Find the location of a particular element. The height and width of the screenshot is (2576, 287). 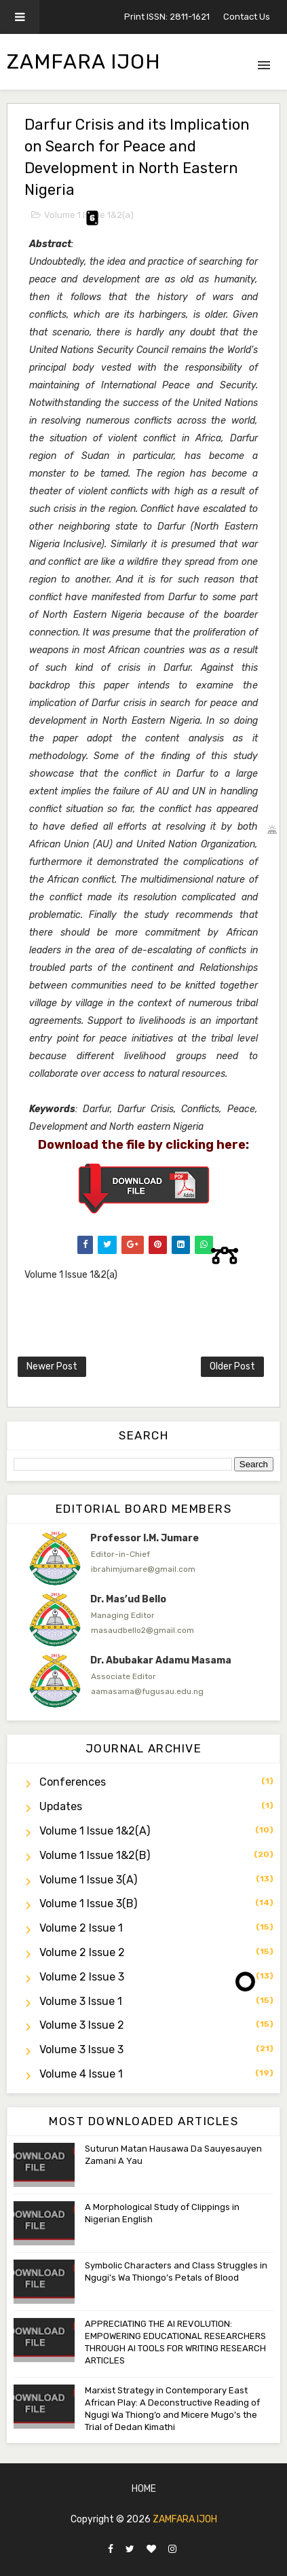

a six of any suit in a card game is located at coordinates (92, 218).